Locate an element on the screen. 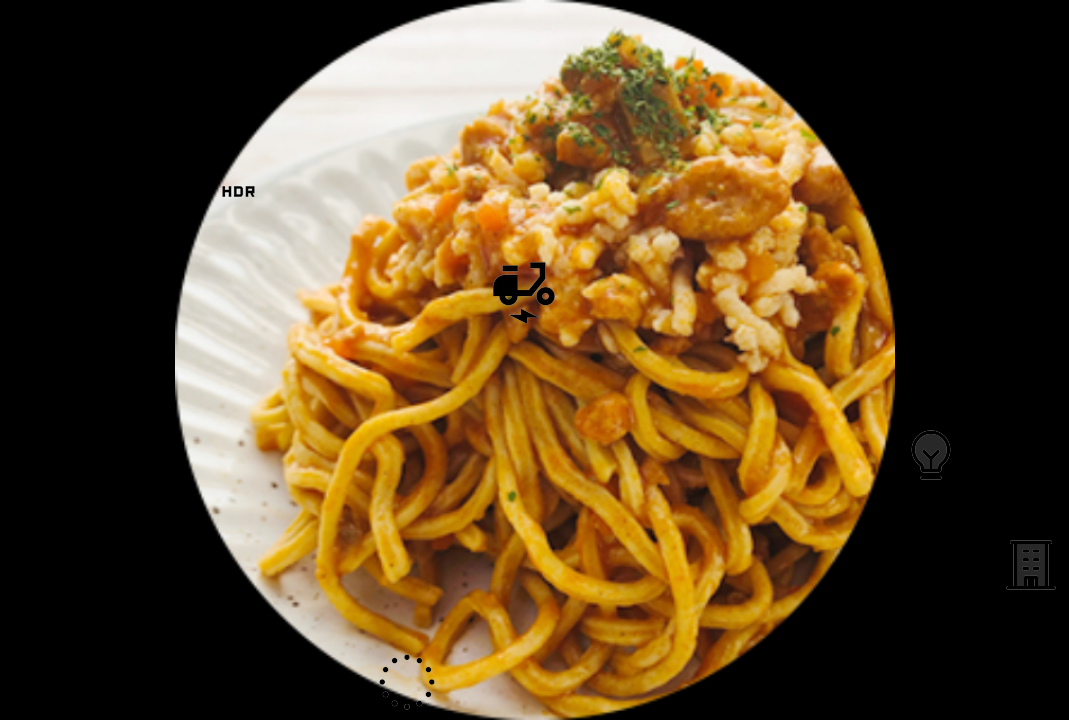 The height and width of the screenshot is (720, 1069). view building or office location is located at coordinates (1031, 565).